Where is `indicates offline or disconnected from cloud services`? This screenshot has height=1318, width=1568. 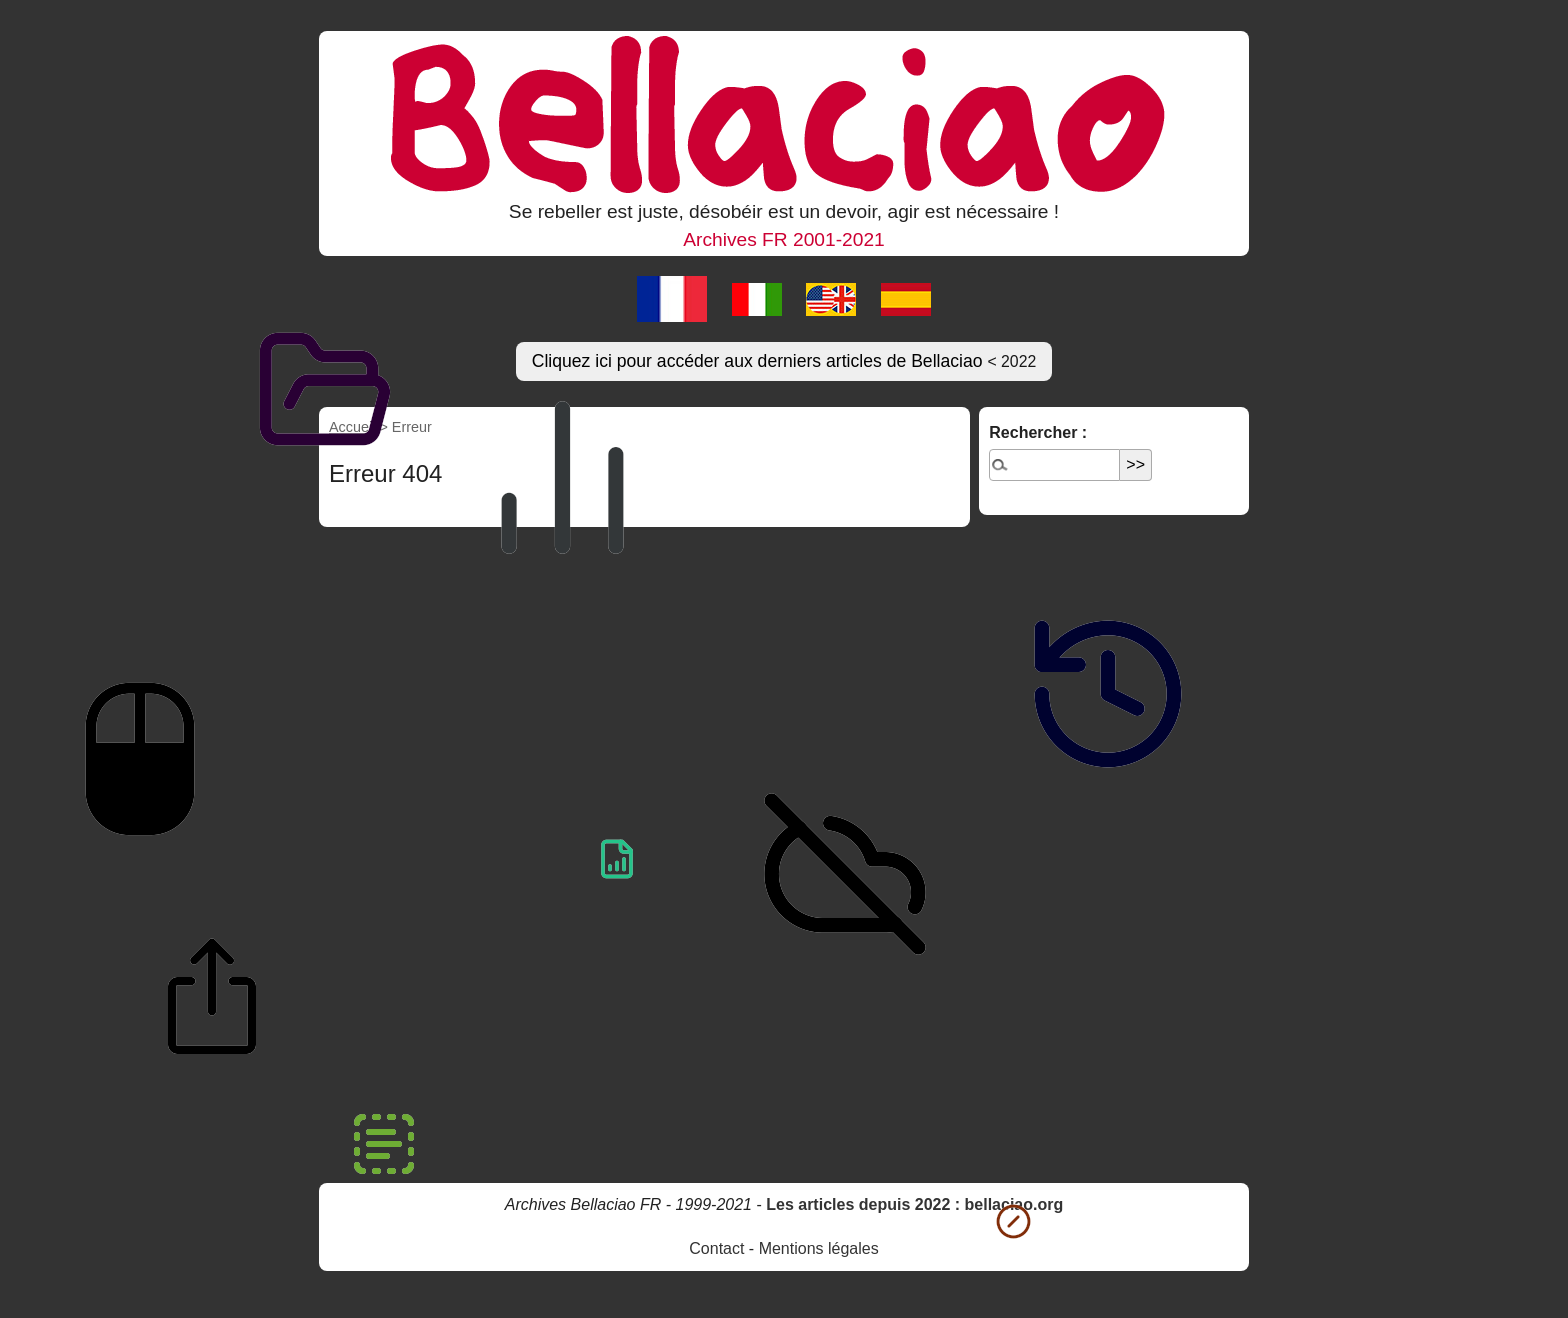
indicates offline or disconnected from cloud services is located at coordinates (845, 874).